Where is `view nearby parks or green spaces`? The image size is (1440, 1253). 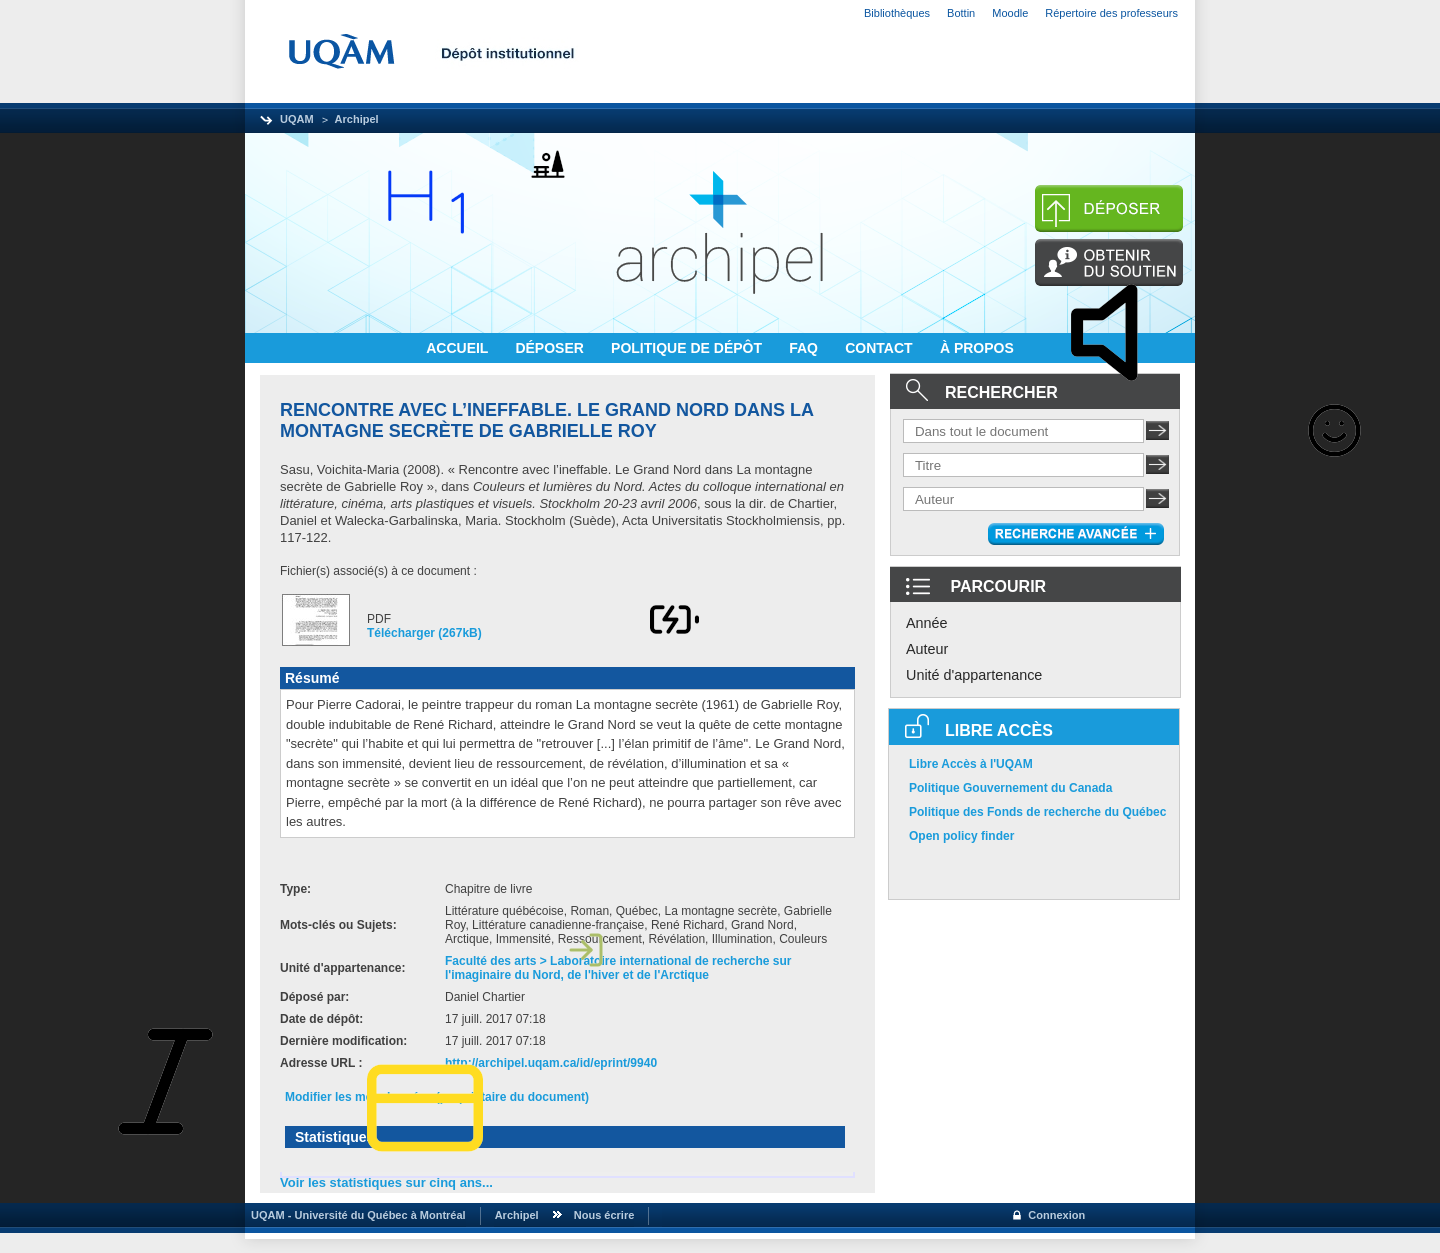
view nearby parks or green spaces is located at coordinates (548, 166).